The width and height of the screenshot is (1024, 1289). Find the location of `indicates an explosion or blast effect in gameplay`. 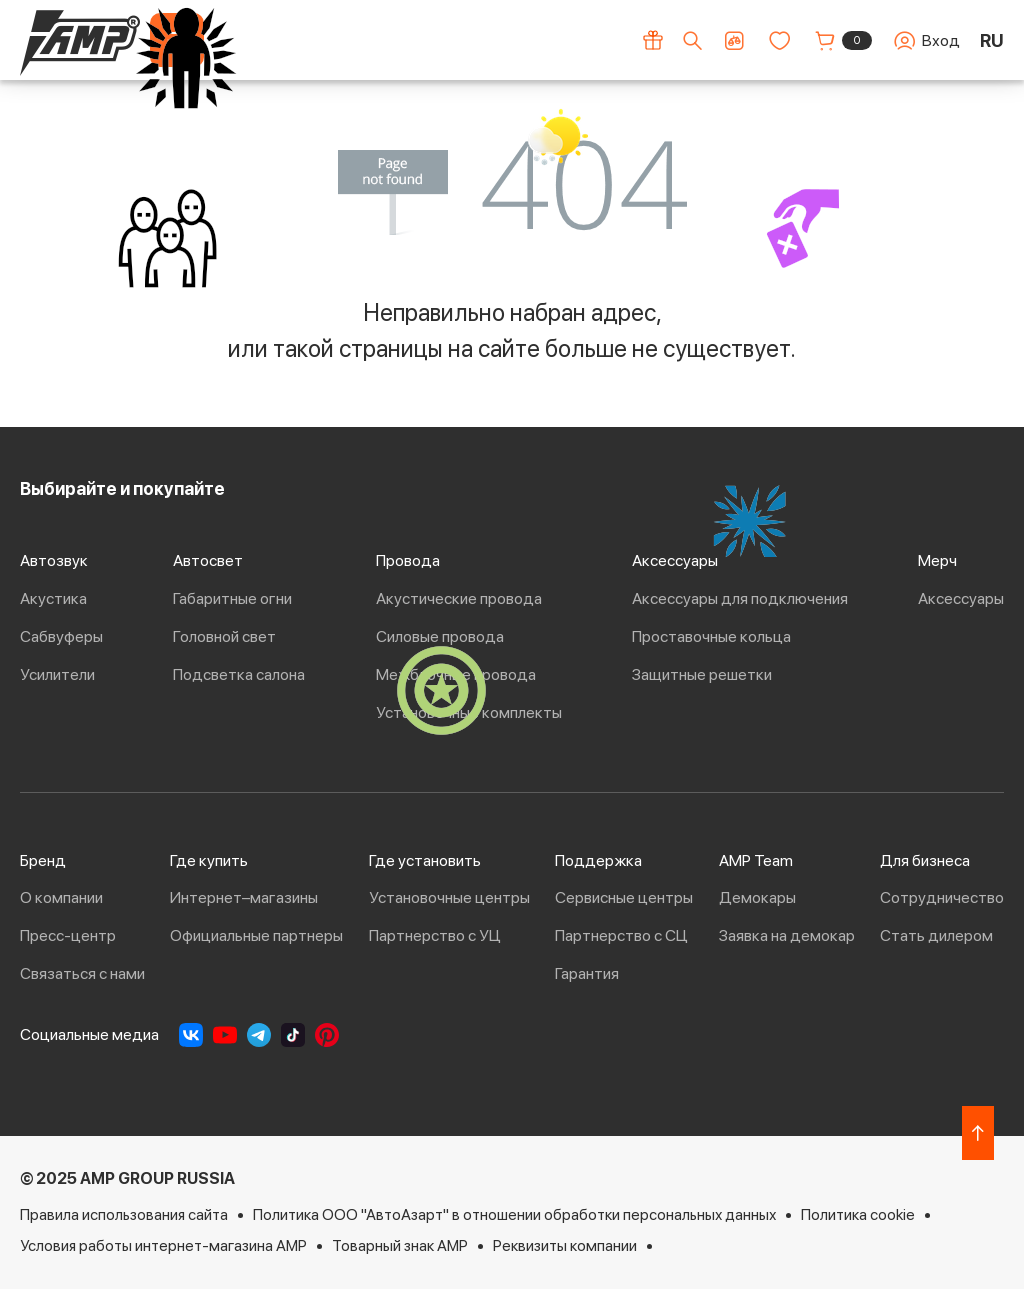

indicates an explosion or blast effect in gameplay is located at coordinates (749, 521).